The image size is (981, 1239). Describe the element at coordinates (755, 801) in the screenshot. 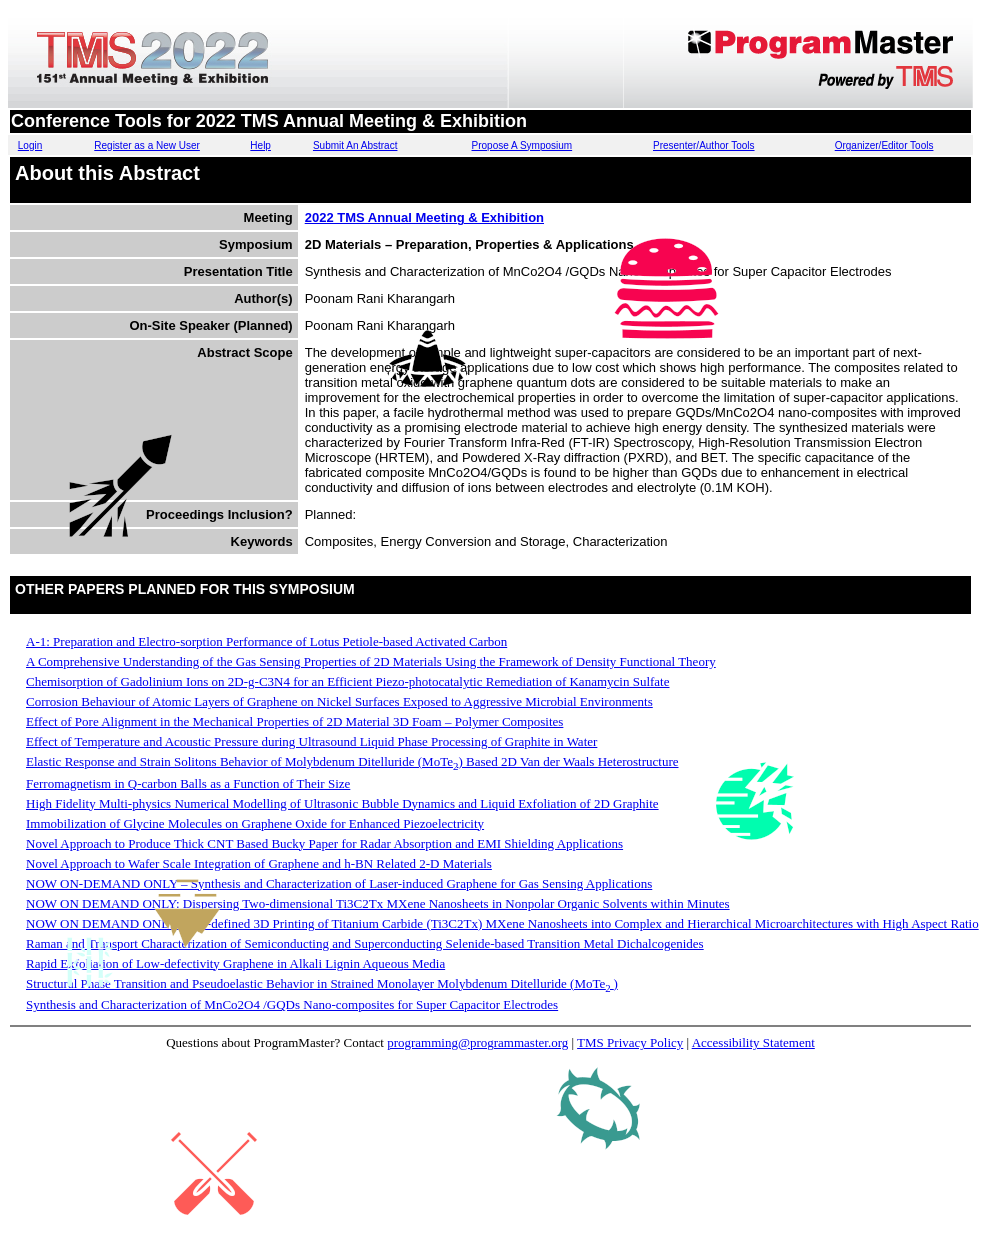

I see `indicates catastrophic event or destruction in gameplay` at that location.